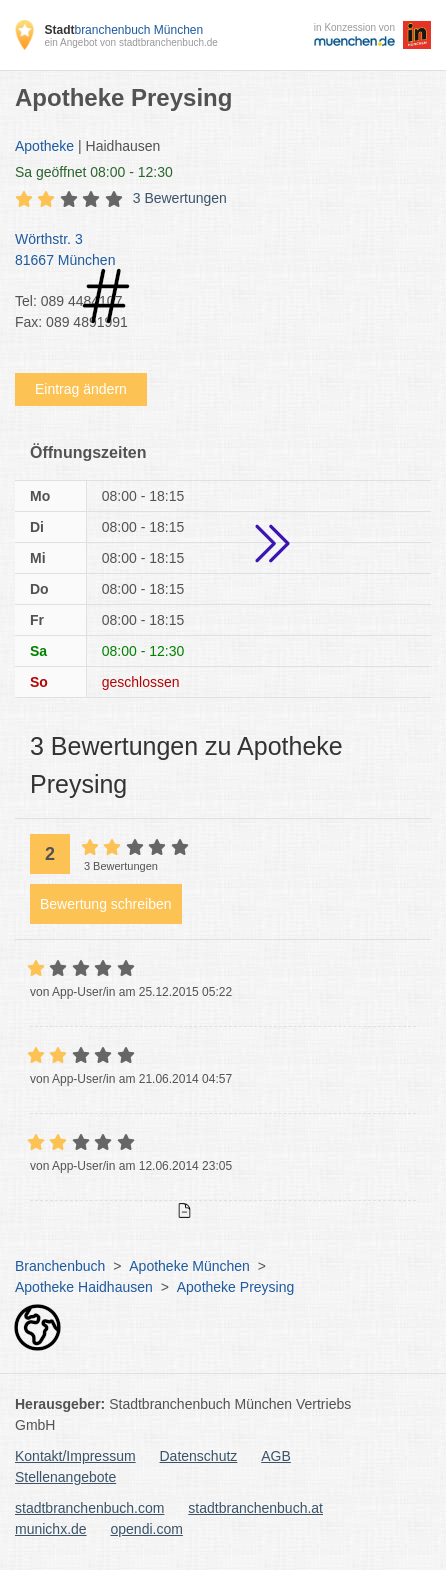  What do you see at coordinates (184, 1210) in the screenshot?
I see `remove content from a document` at bounding box center [184, 1210].